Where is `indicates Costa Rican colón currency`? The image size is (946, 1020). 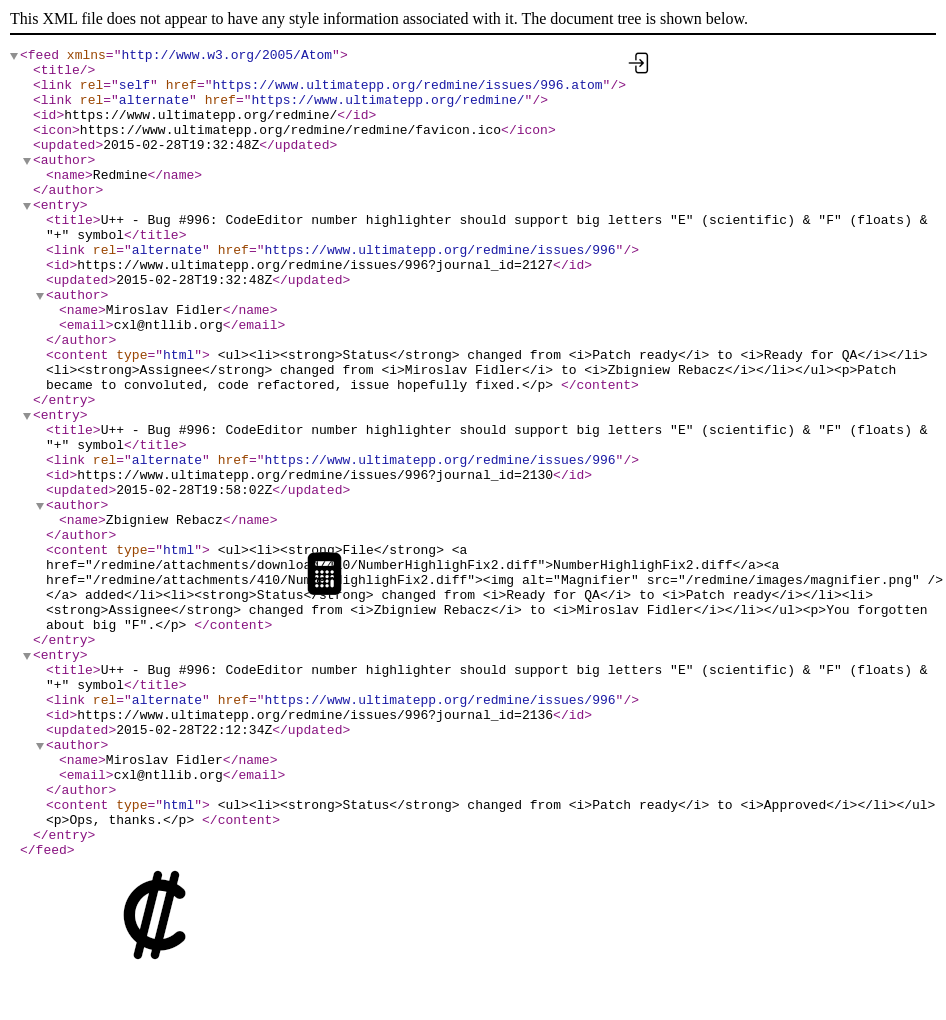 indicates Costa Rican colón currency is located at coordinates (155, 915).